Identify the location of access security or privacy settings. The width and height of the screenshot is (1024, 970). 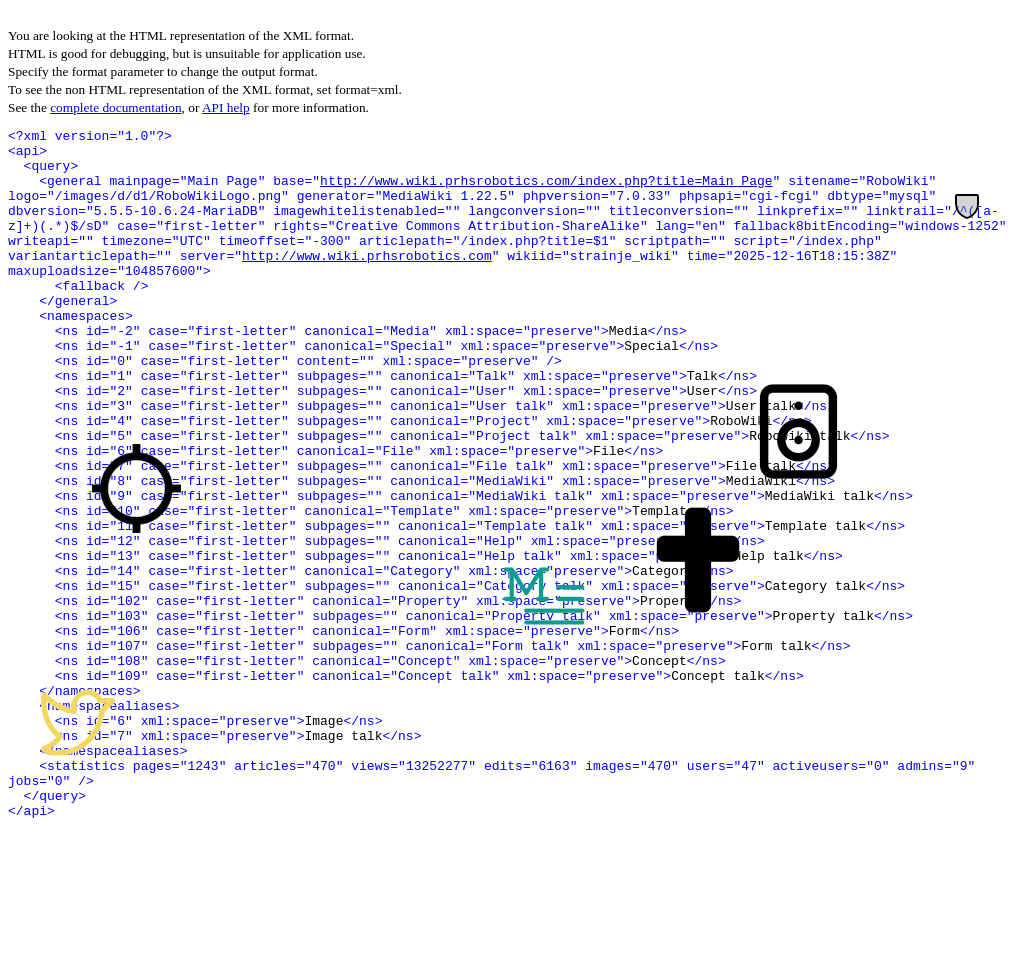
(967, 205).